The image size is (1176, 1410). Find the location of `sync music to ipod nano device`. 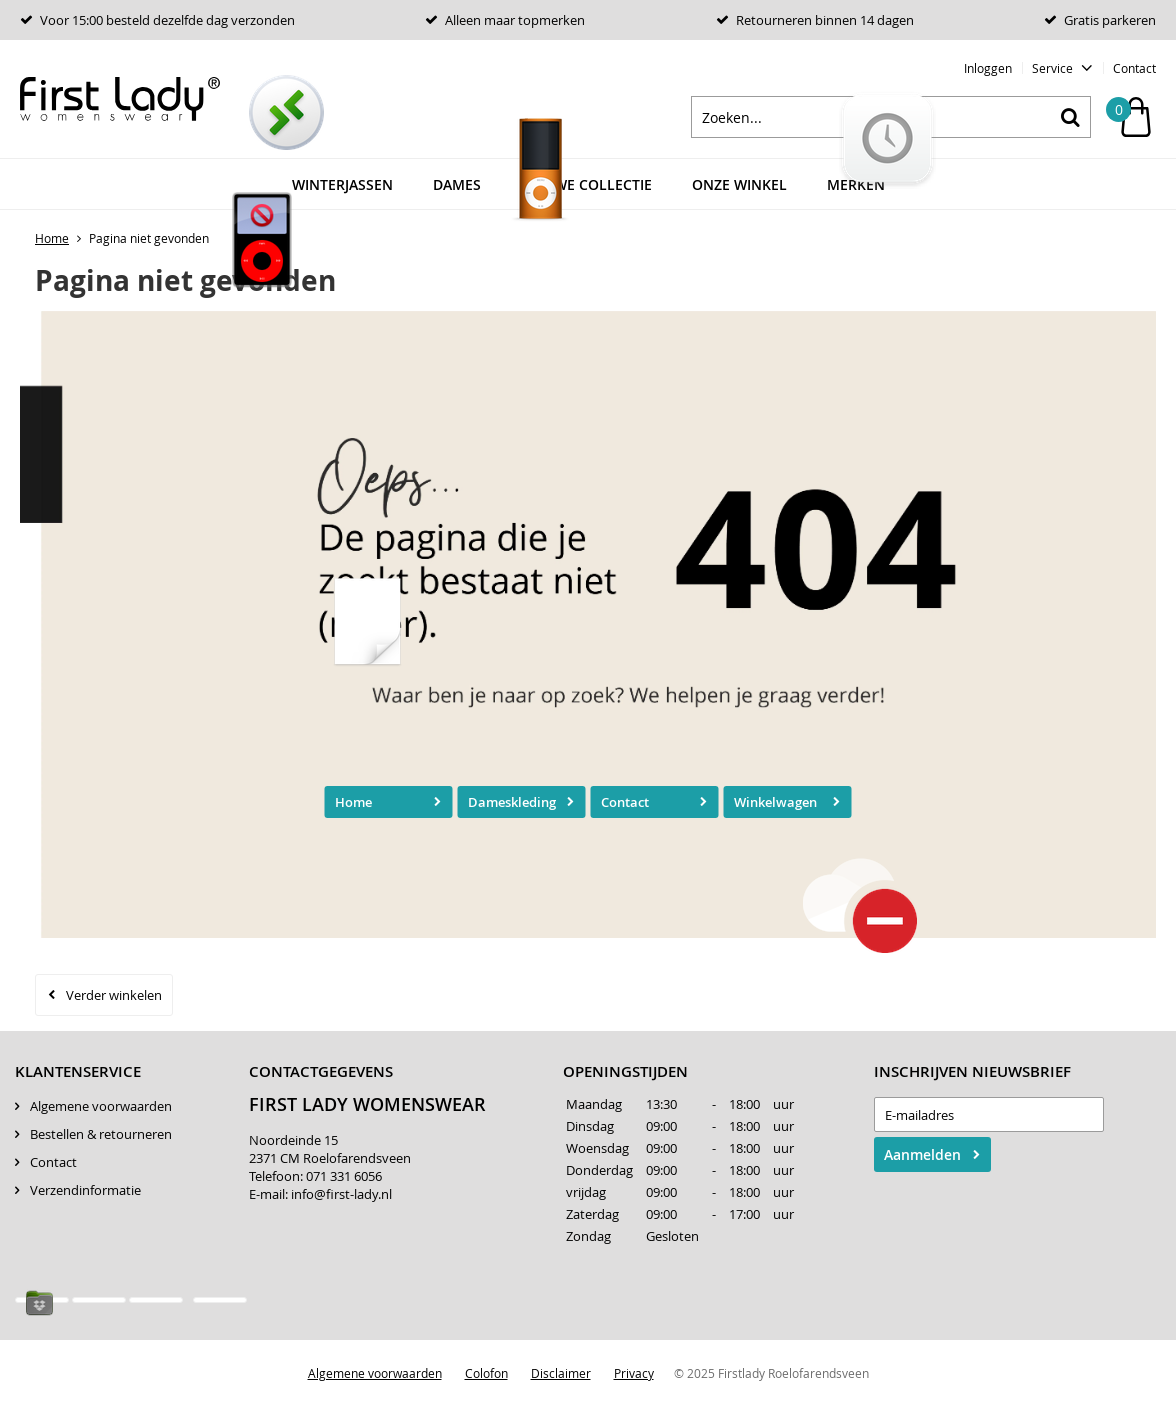

sync music to ipod nano device is located at coordinates (540, 170).